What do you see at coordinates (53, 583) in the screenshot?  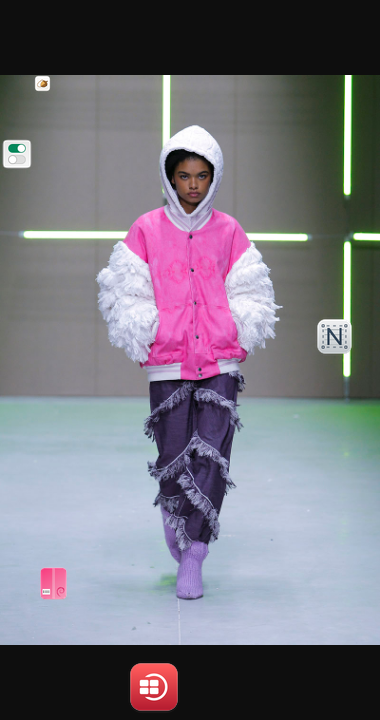 I see `debian software package file` at bounding box center [53, 583].